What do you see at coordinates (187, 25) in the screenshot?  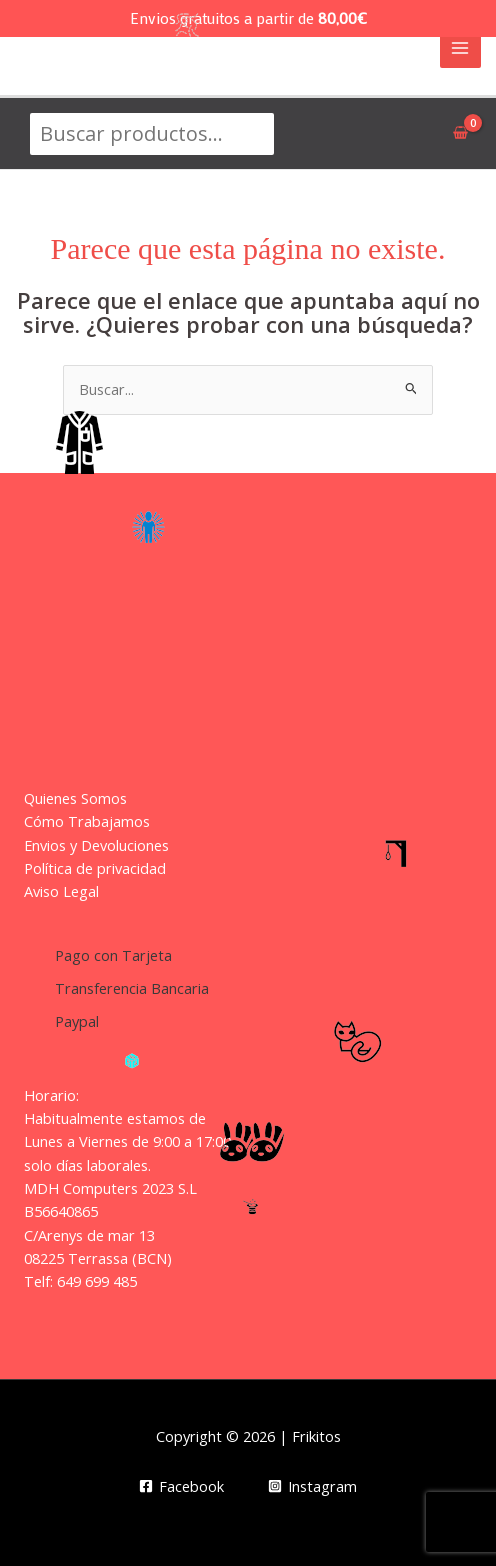 I see `indicates parasites or infection in a health/medical game` at bounding box center [187, 25].